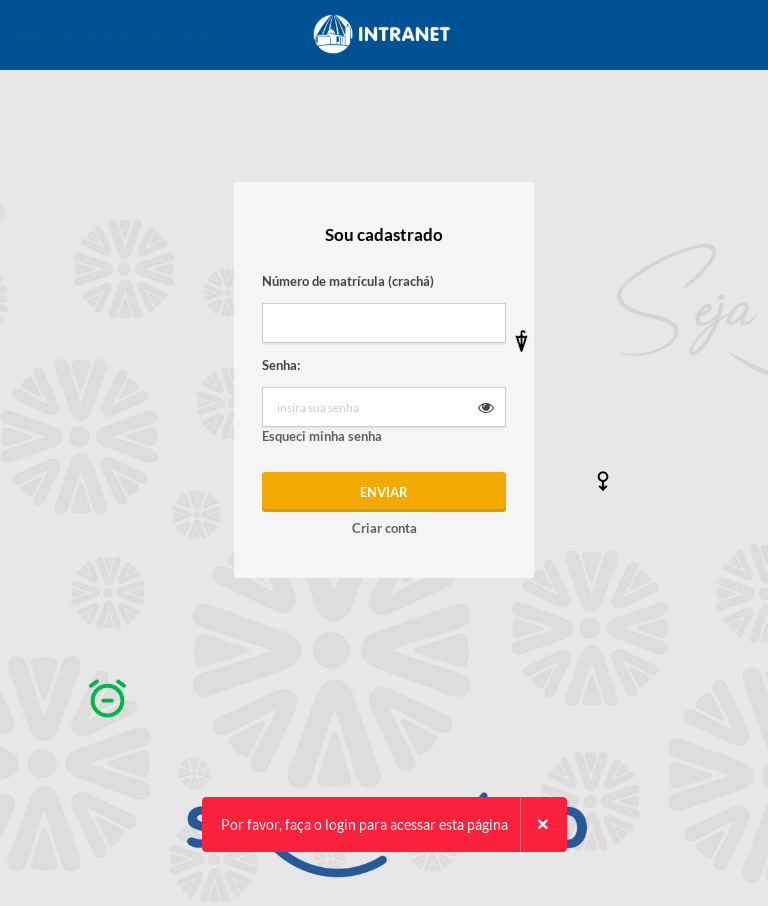  What do you see at coordinates (107, 698) in the screenshot?
I see `remove or delete an alarm` at bounding box center [107, 698].